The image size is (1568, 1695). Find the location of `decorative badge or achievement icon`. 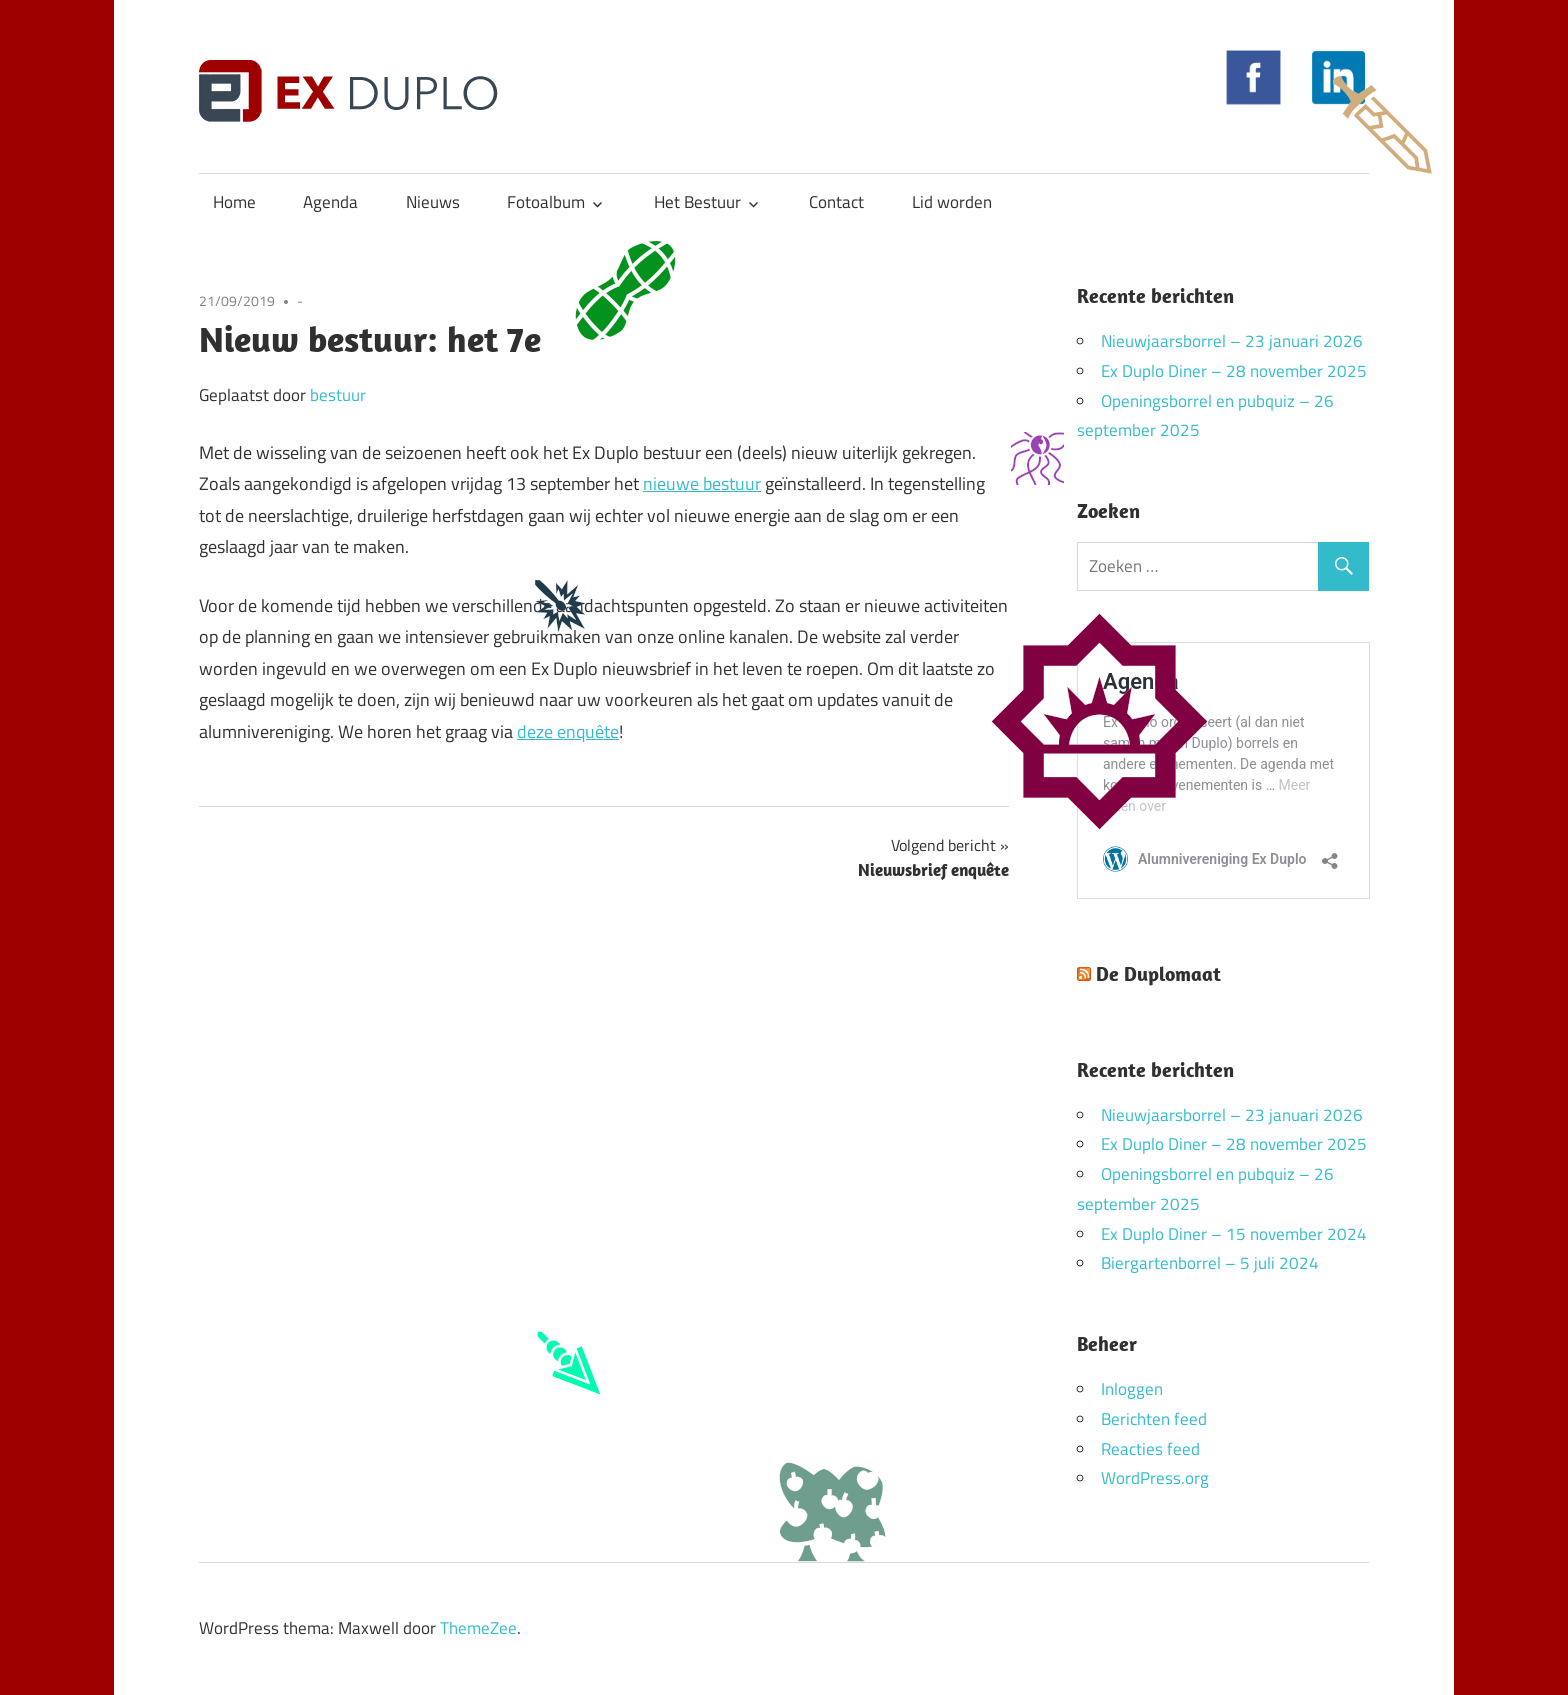

decorative badge or achievement icon is located at coordinates (1099, 721).